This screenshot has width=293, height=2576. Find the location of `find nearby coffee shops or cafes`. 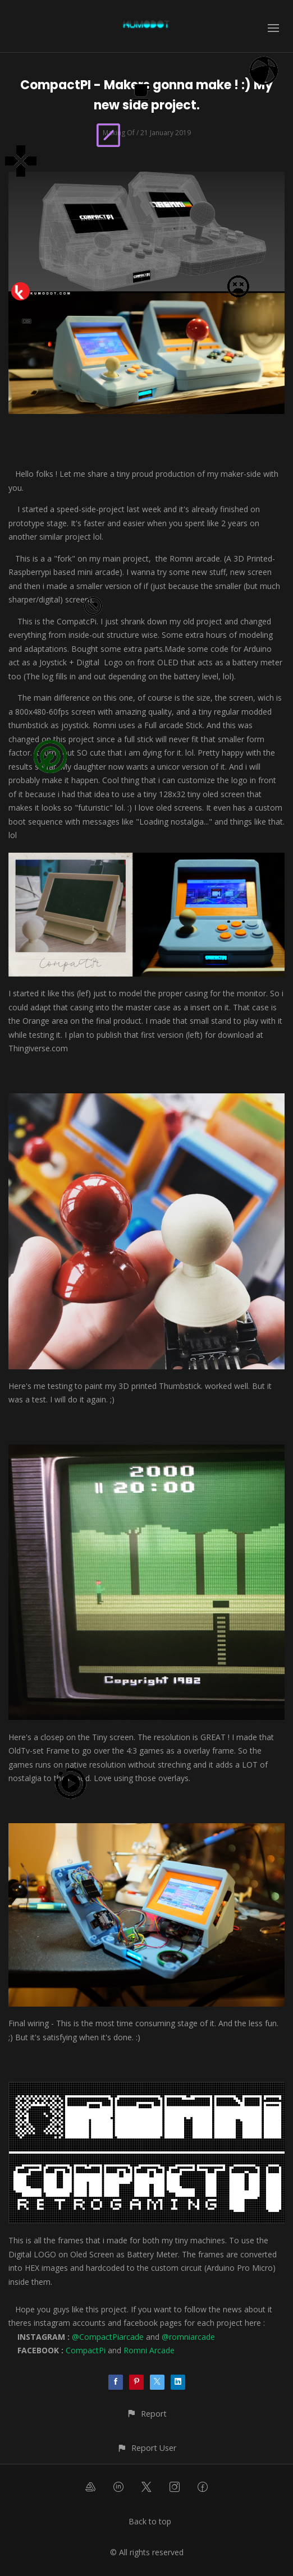

find nearby coffee shops or cafes is located at coordinates (141, 92).